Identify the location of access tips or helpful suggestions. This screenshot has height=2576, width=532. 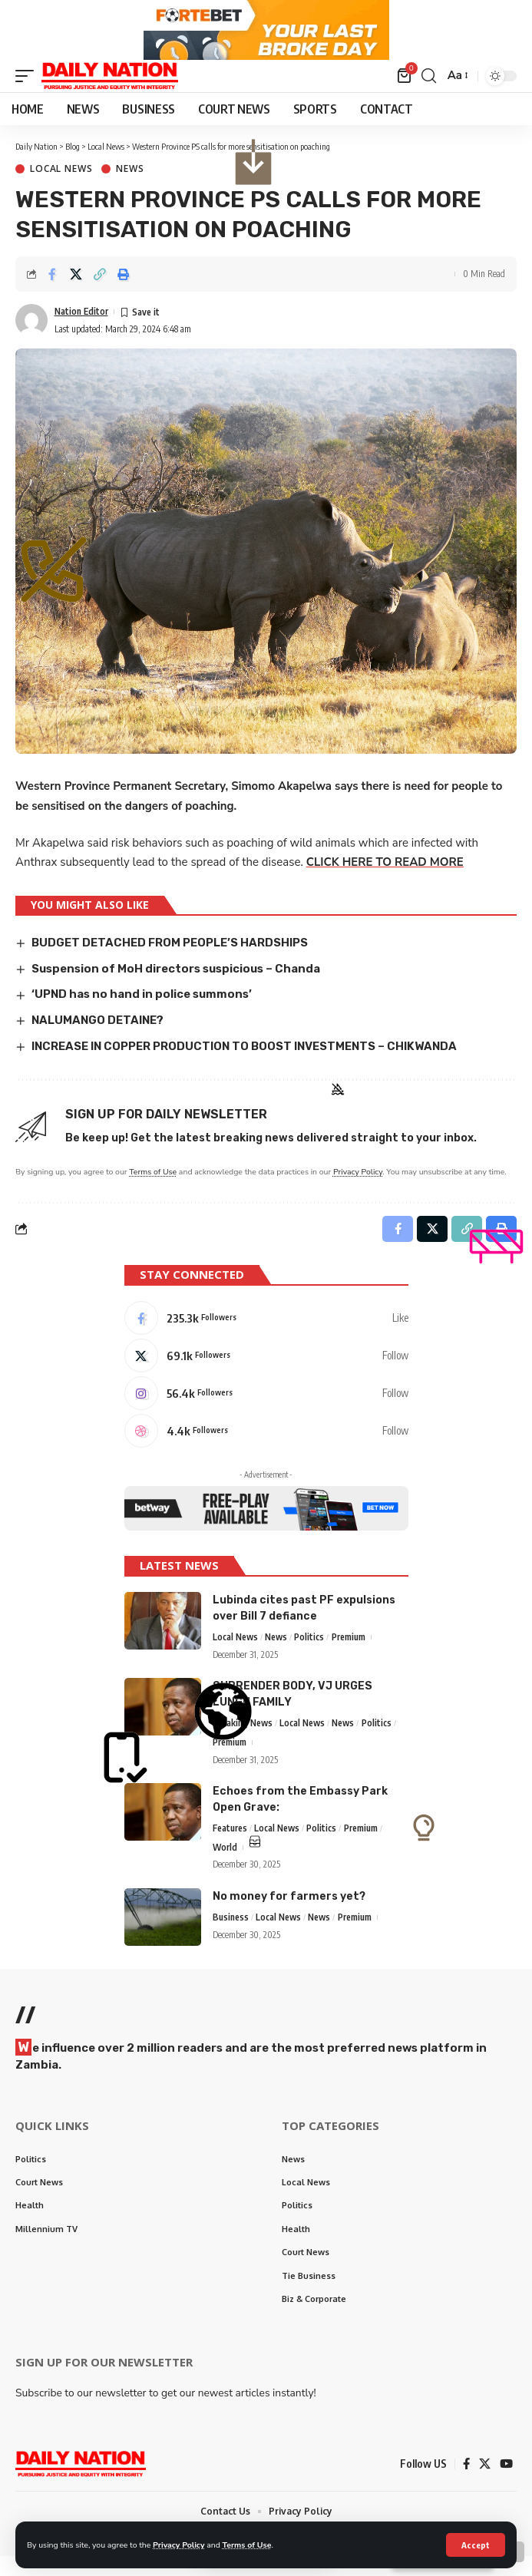
(424, 1828).